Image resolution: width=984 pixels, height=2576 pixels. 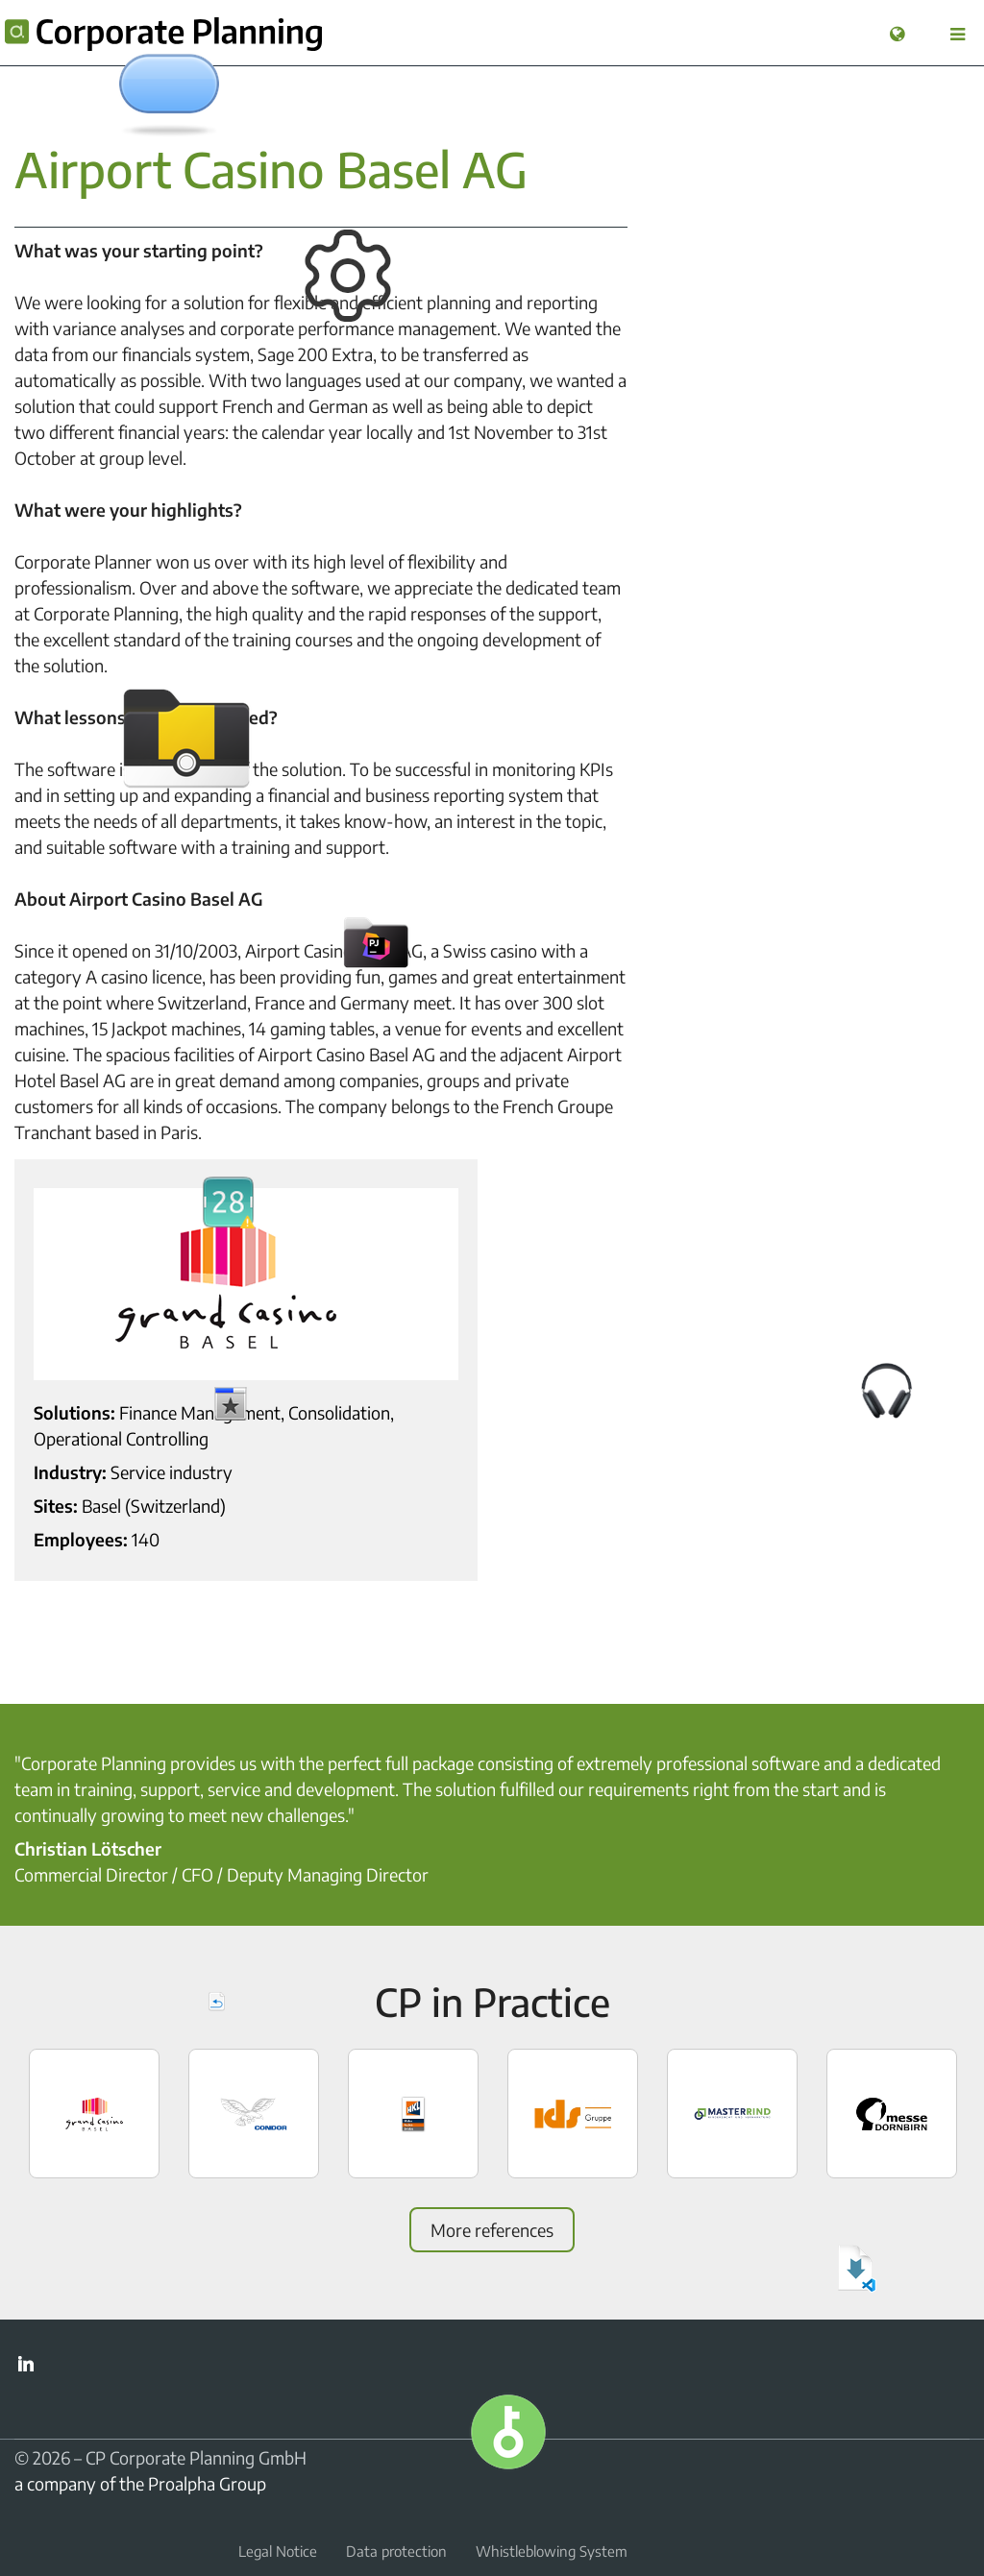 I want to click on access favorited items in your media library, so click(x=231, y=1403).